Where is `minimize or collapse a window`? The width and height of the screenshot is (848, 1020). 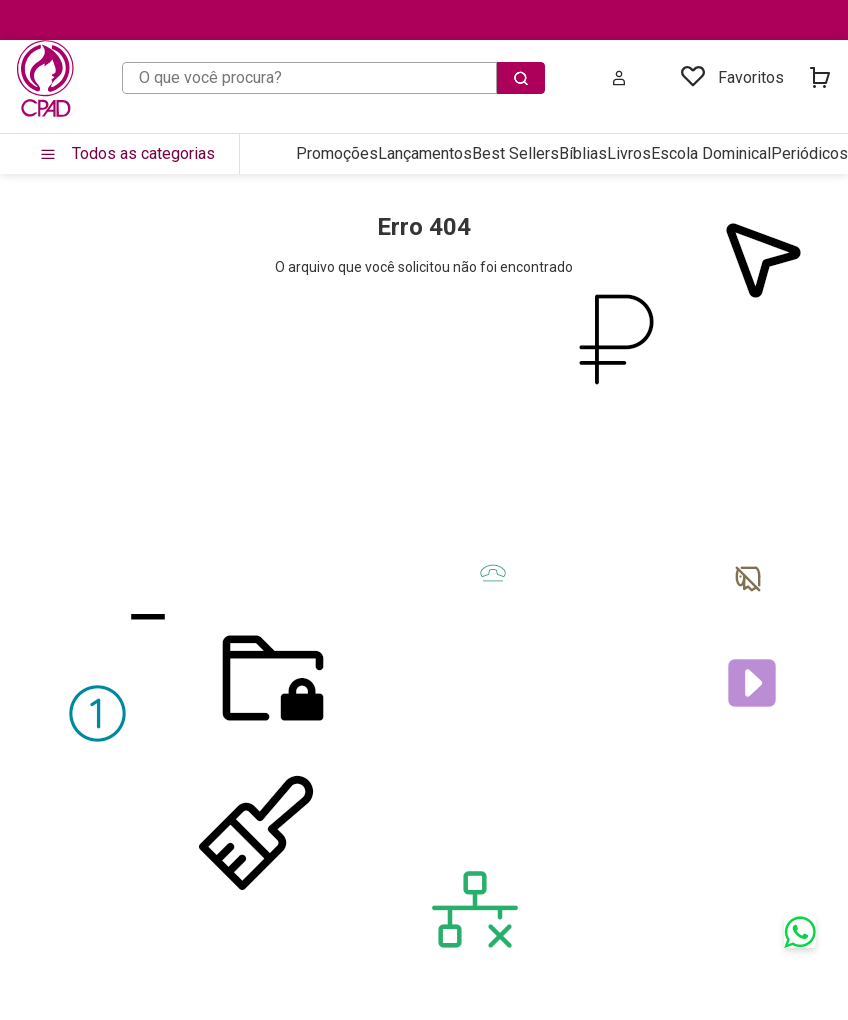
minimize or collapse a window is located at coordinates (148, 614).